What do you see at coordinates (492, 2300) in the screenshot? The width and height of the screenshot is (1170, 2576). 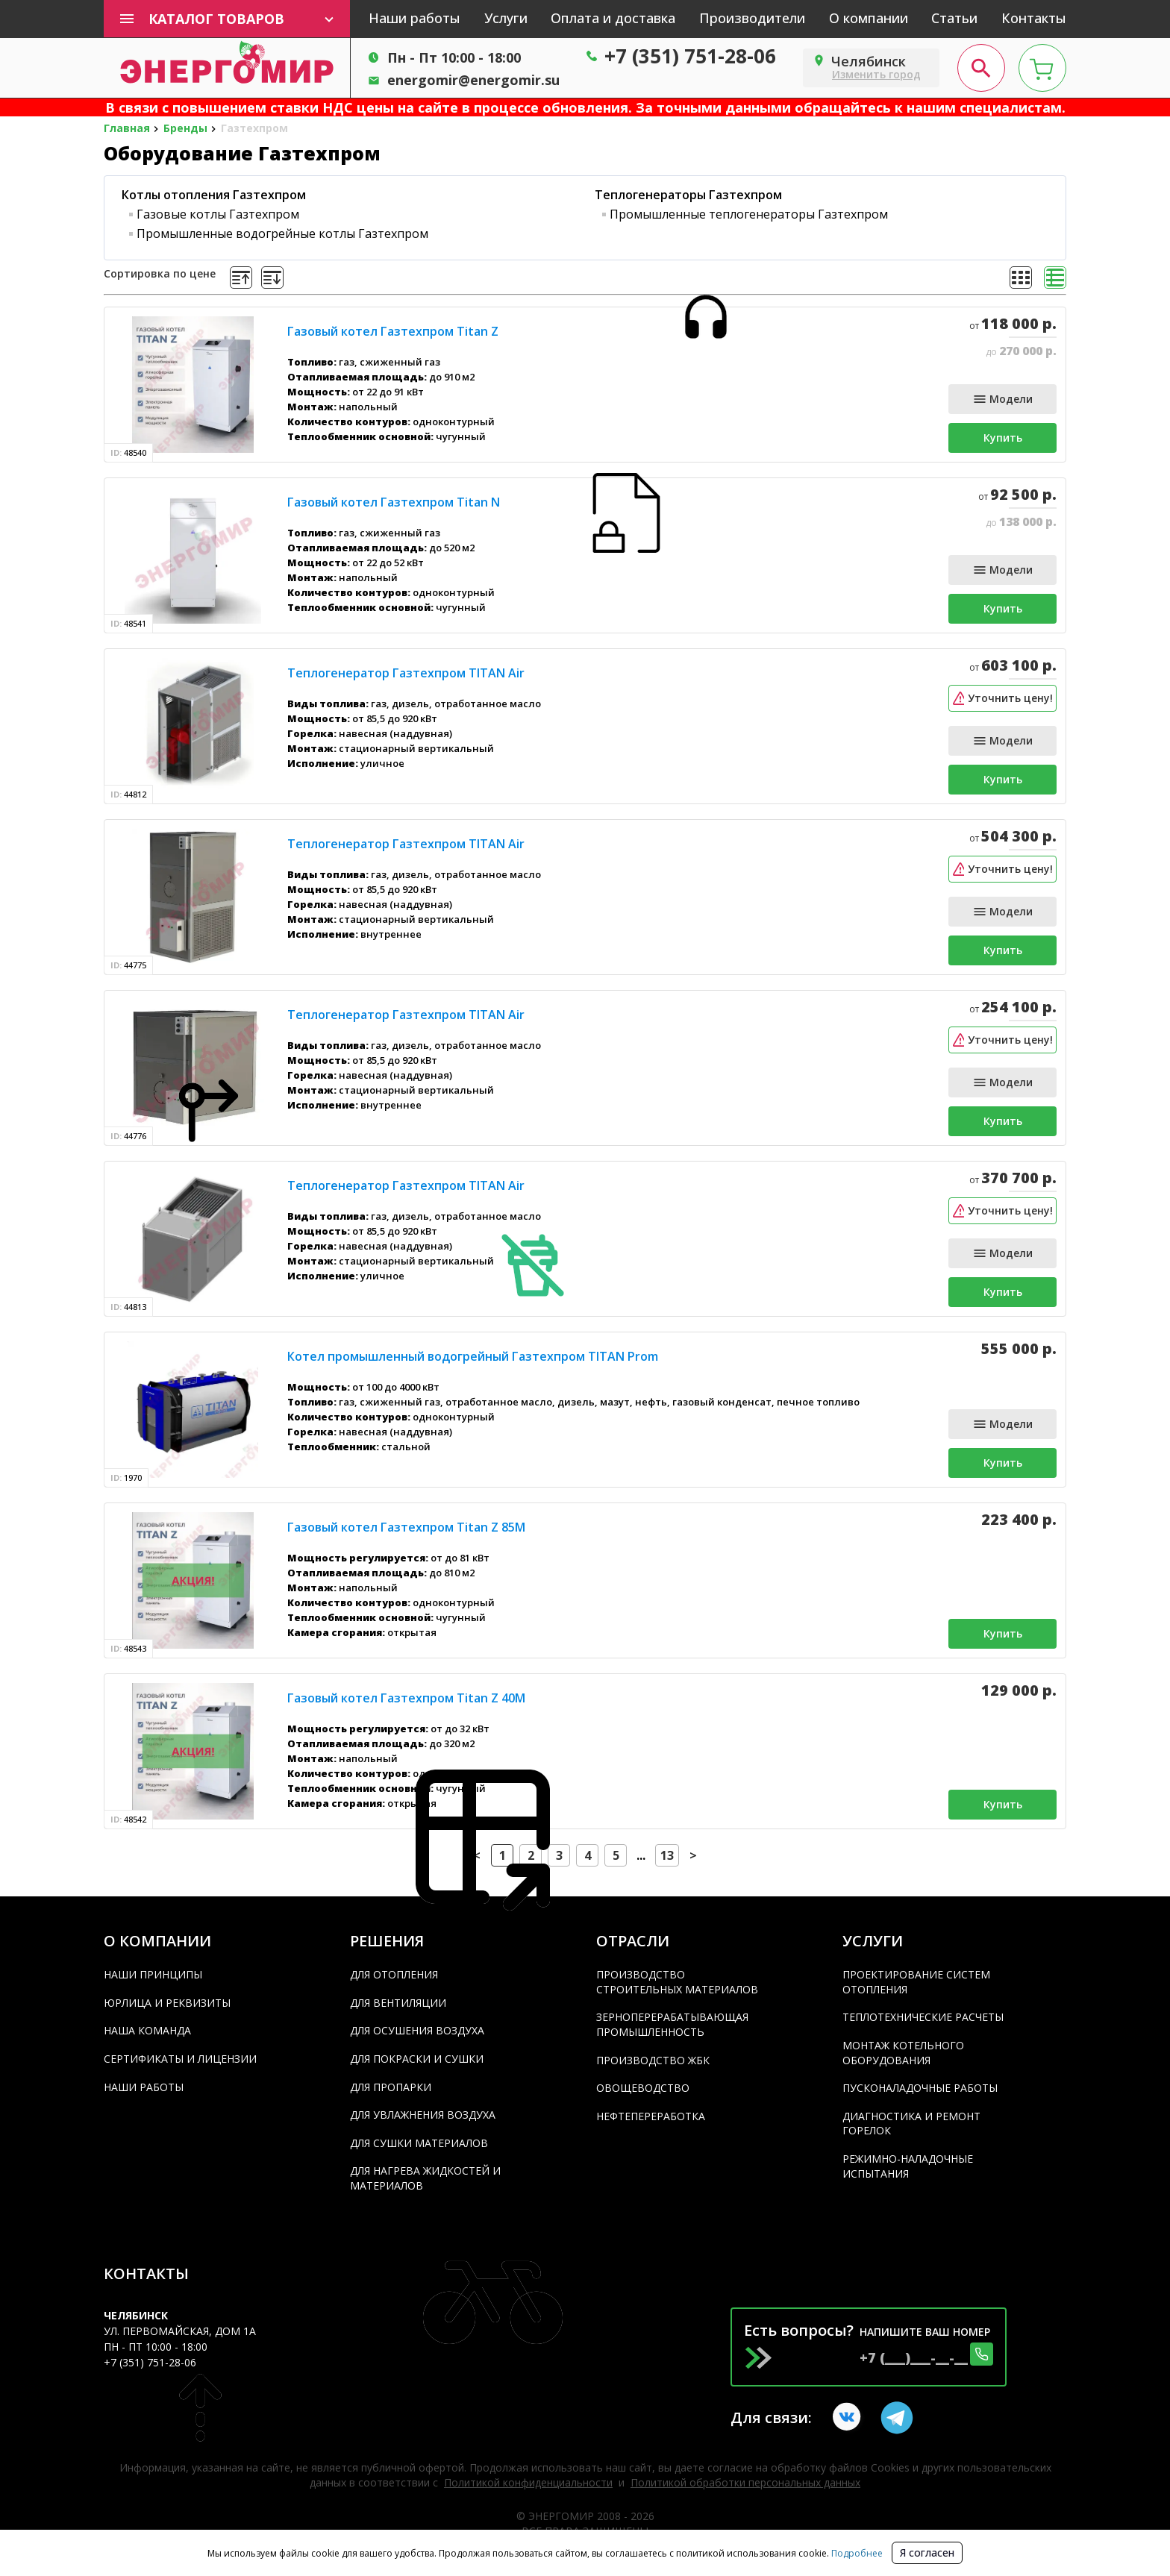 I see `select bicycle as transportation mode` at bounding box center [492, 2300].